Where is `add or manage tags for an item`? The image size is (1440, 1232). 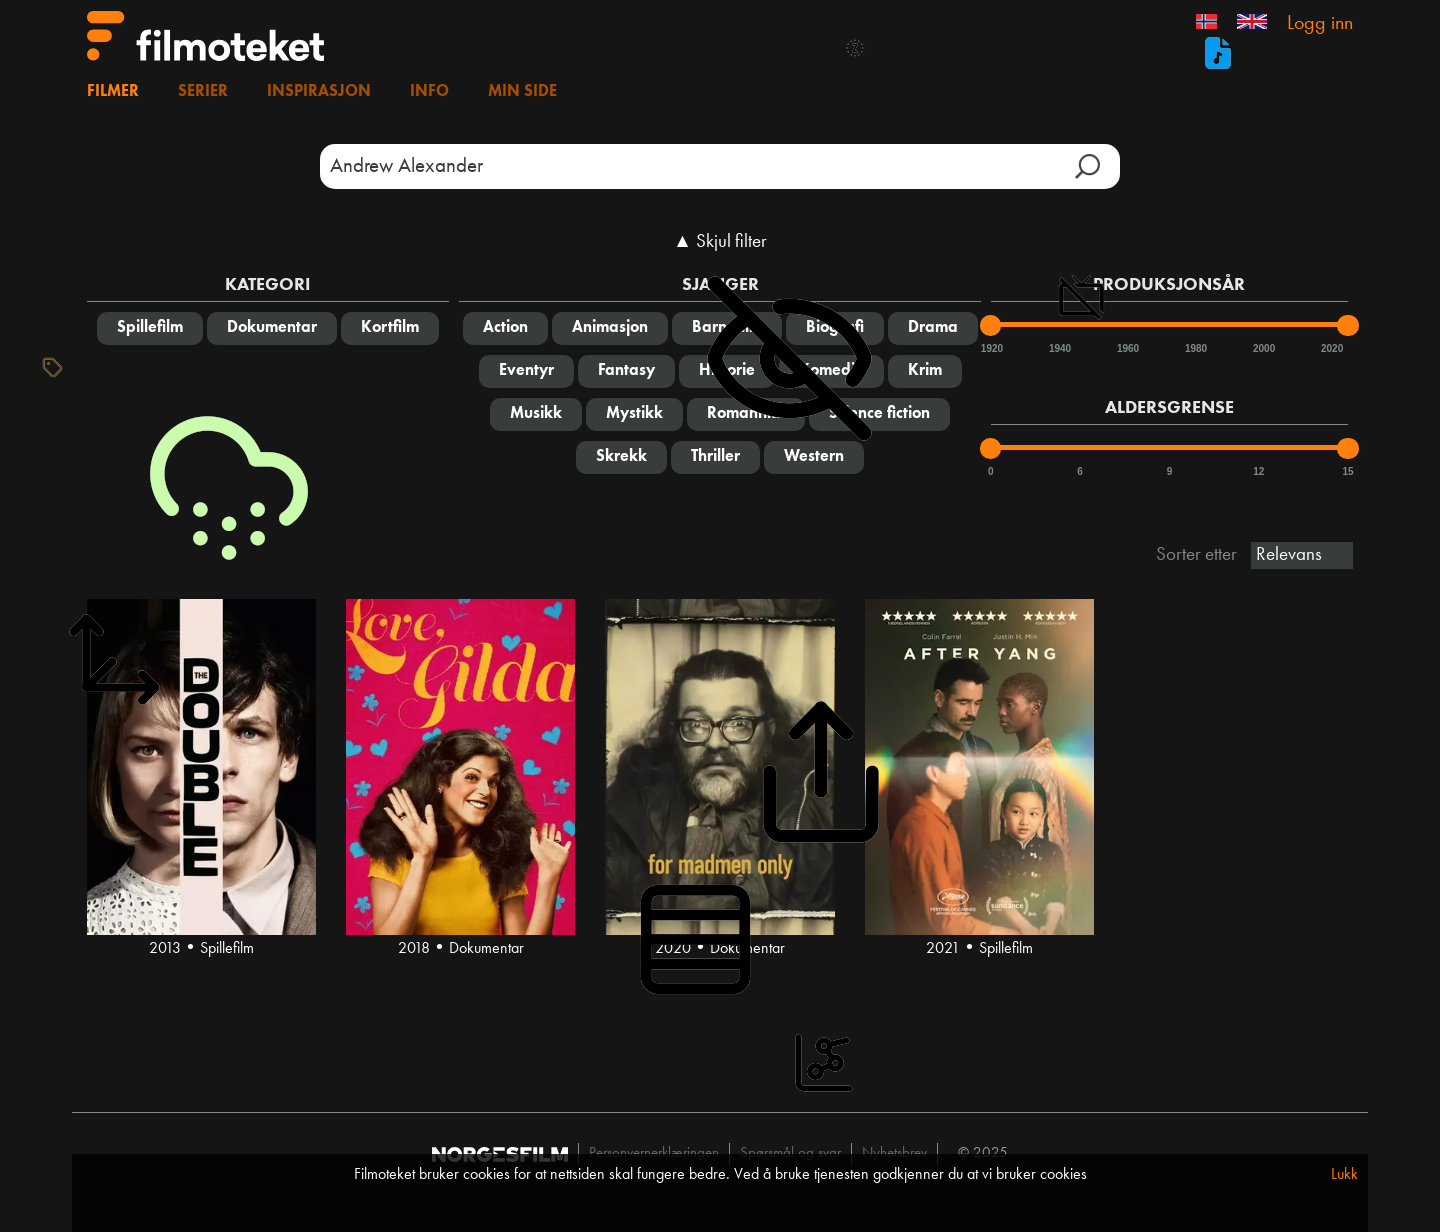 add or manage tags for an item is located at coordinates (52, 367).